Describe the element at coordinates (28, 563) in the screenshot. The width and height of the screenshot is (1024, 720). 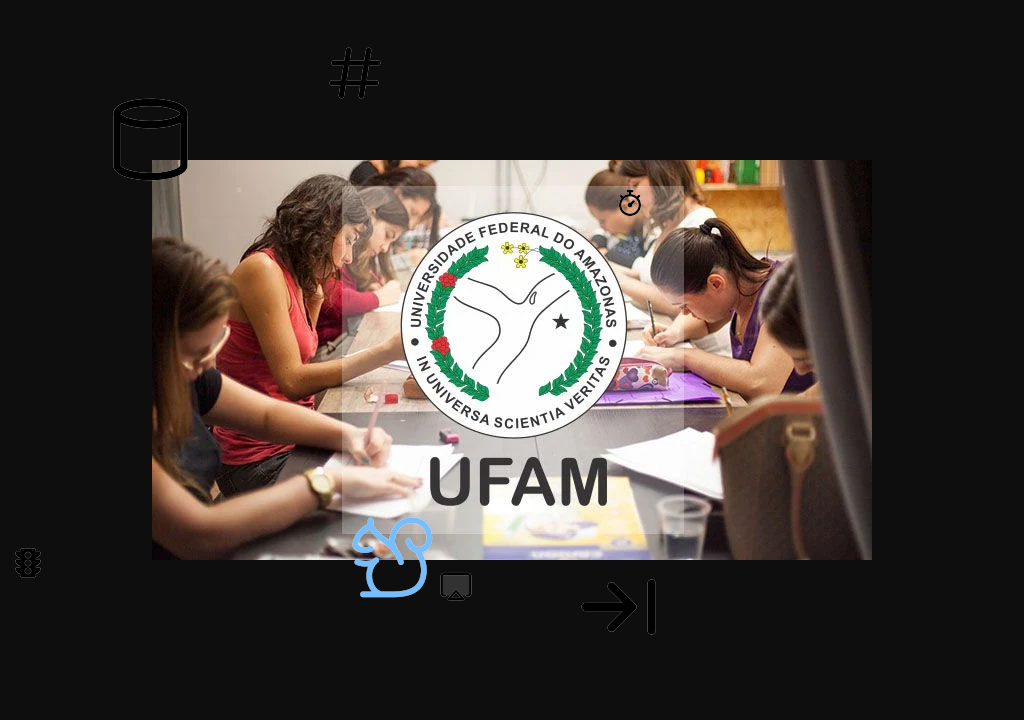
I see `view traffic conditions on map` at that location.